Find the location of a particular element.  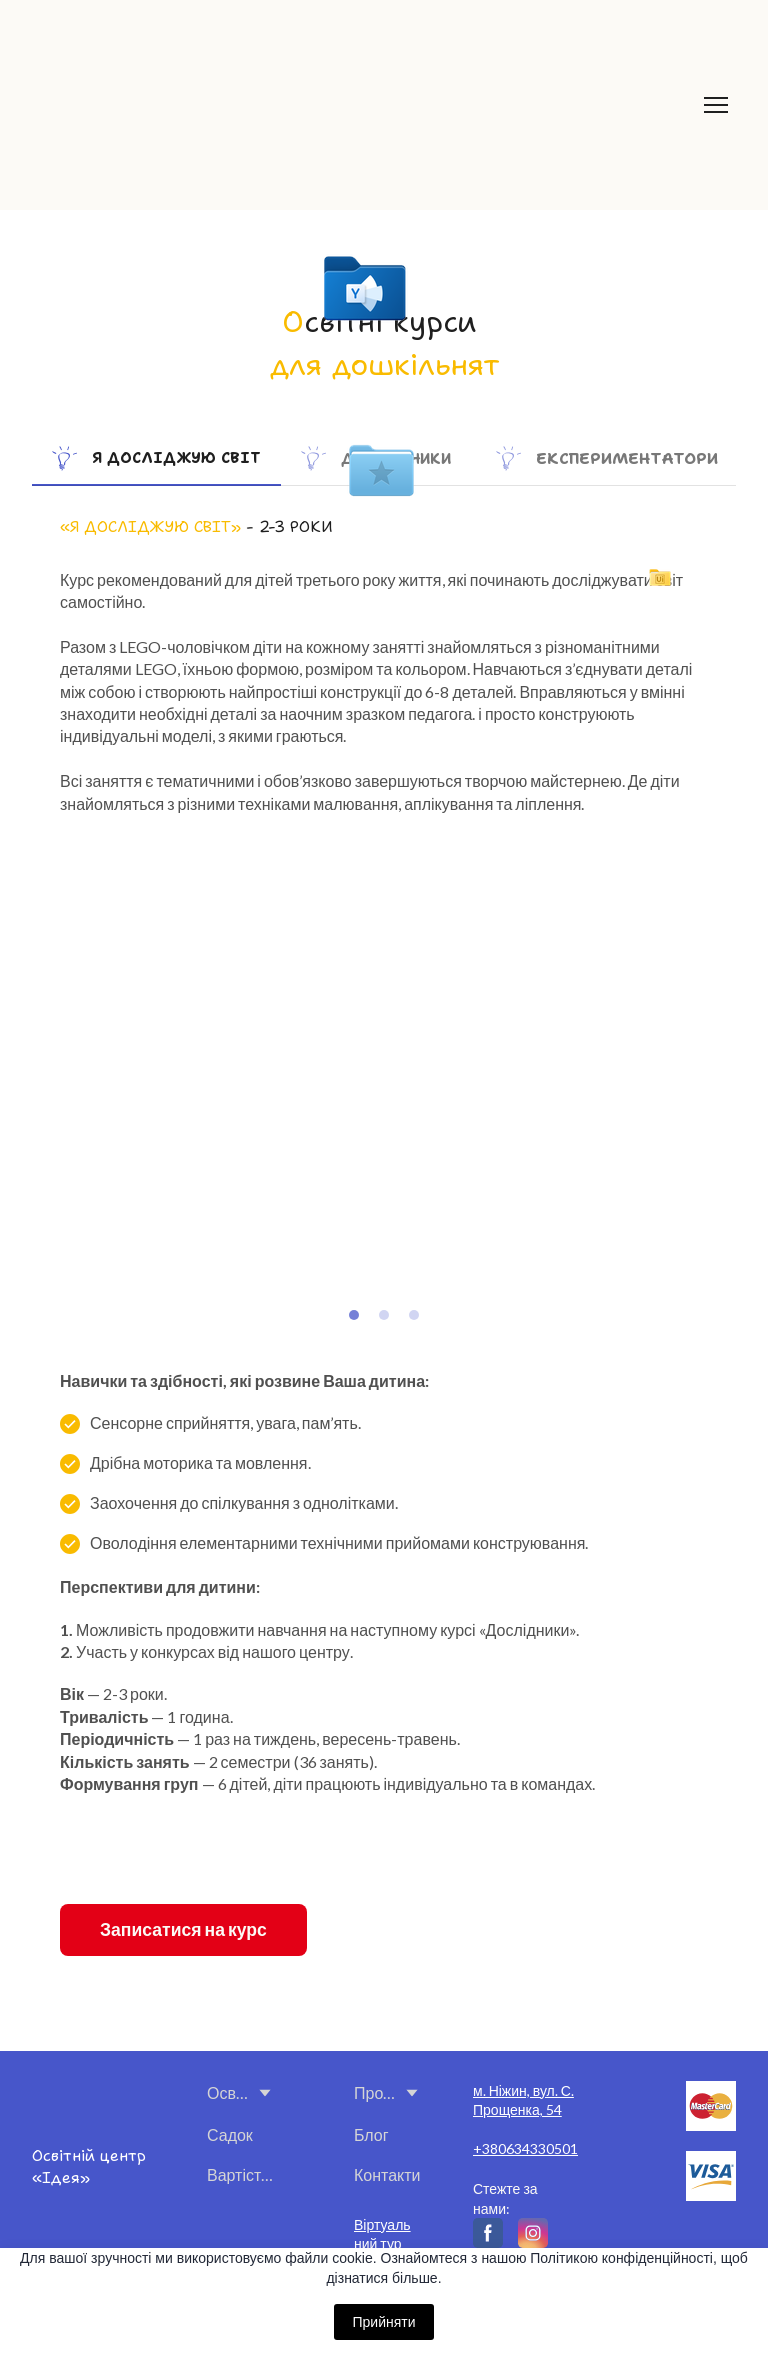

open microsoft yammer files folder is located at coordinates (364, 290).